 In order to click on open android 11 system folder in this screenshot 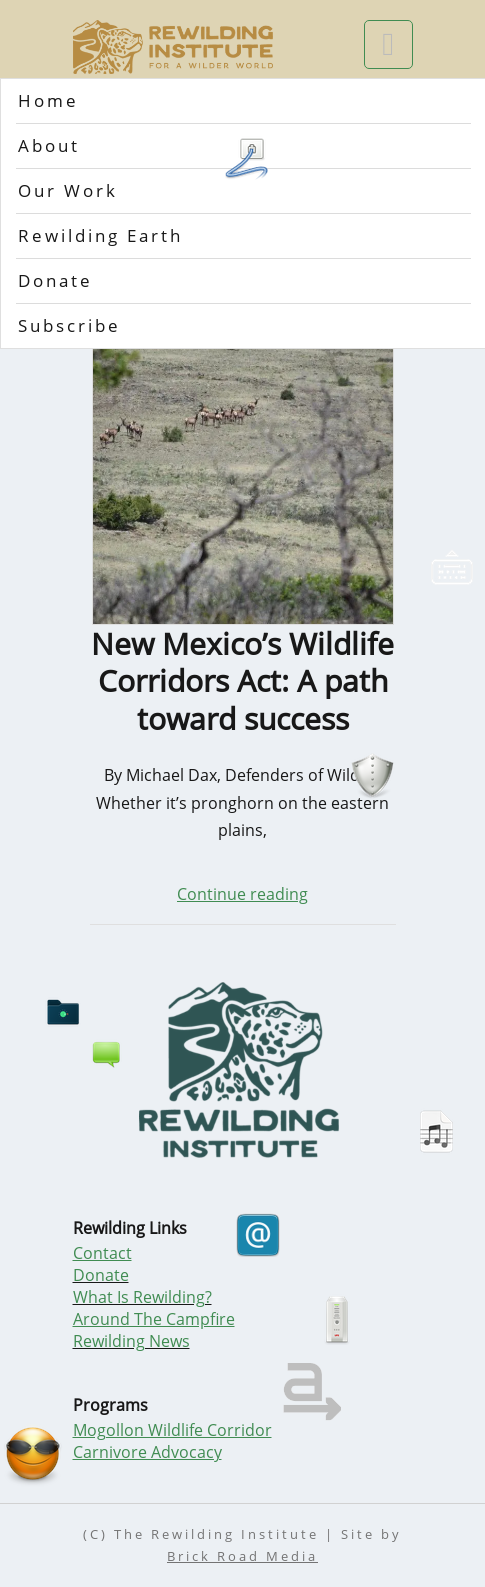, I will do `click(63, 1013)`.